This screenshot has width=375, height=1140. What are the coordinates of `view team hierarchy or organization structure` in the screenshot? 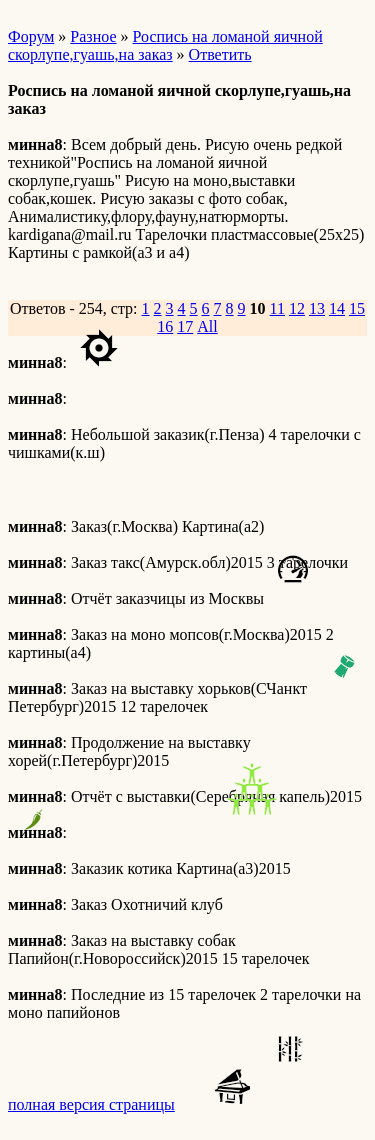 It's located at (252, 789).